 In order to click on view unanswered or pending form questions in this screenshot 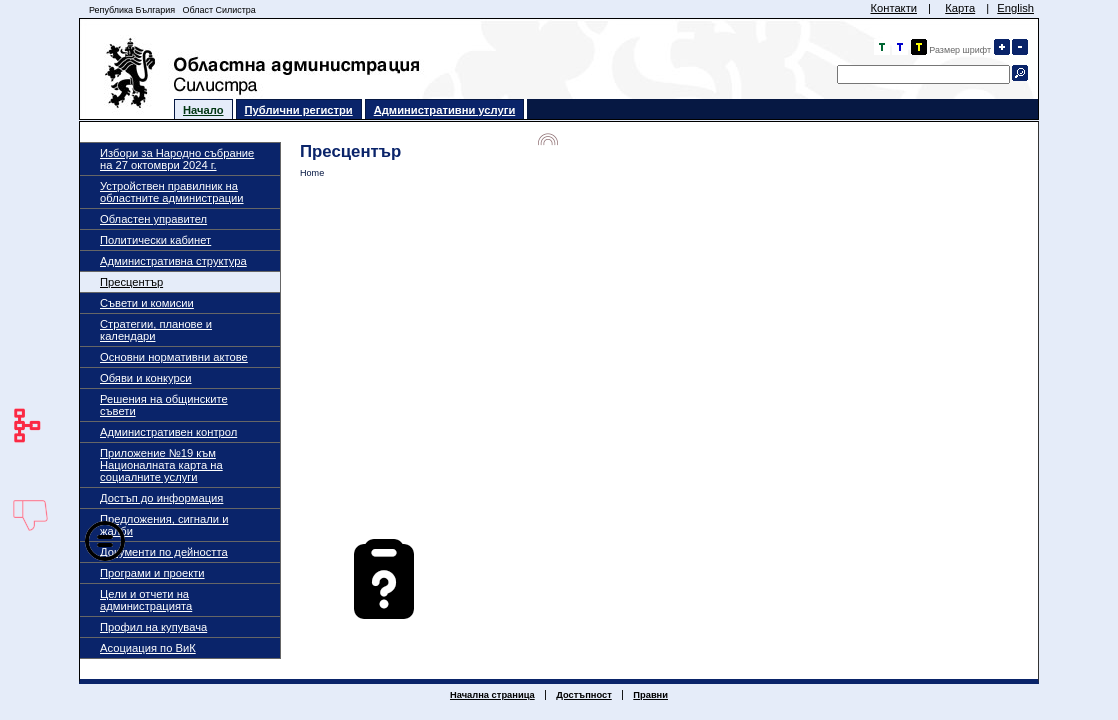, I will do `click(384, 579)`.